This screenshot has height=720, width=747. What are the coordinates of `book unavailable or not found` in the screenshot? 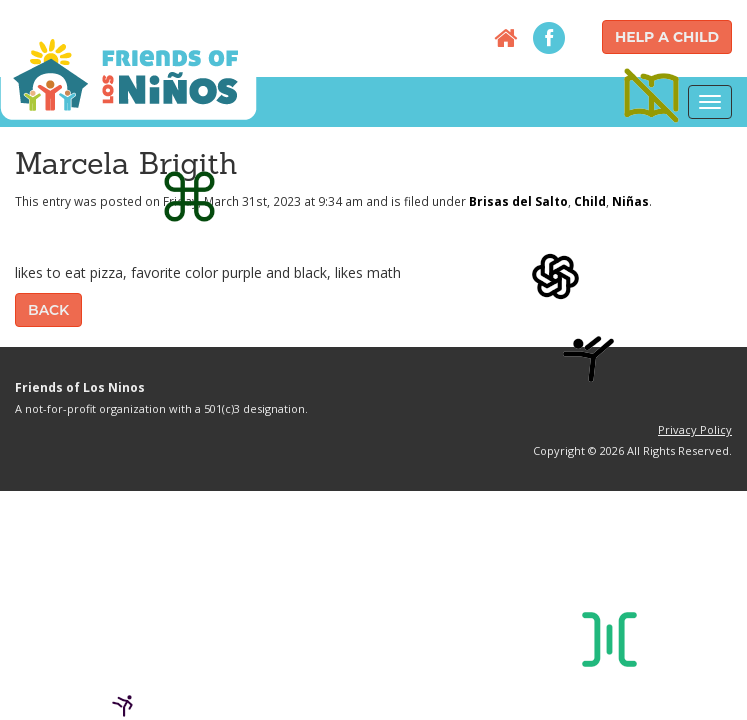 It's located at (651, 95).